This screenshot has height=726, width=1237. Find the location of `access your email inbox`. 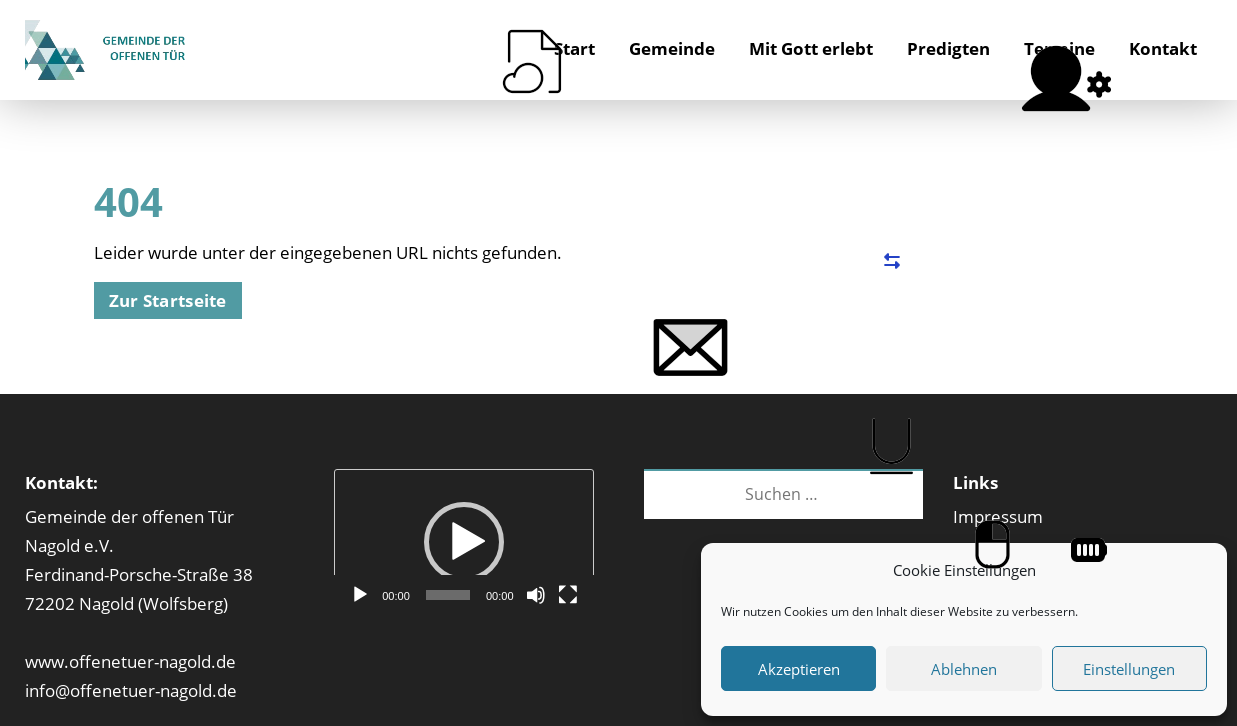

access your email inbox is located at coordinates (690, 347).